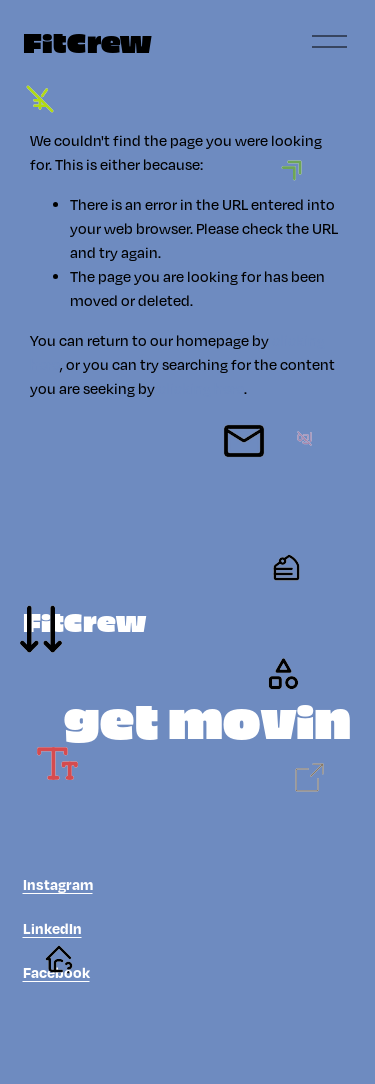 The width and height of the screenshot is (375, 1084). Describe the element at coordinates (293, 169) in the screenshot. I see `expand content to full screen` at that location.